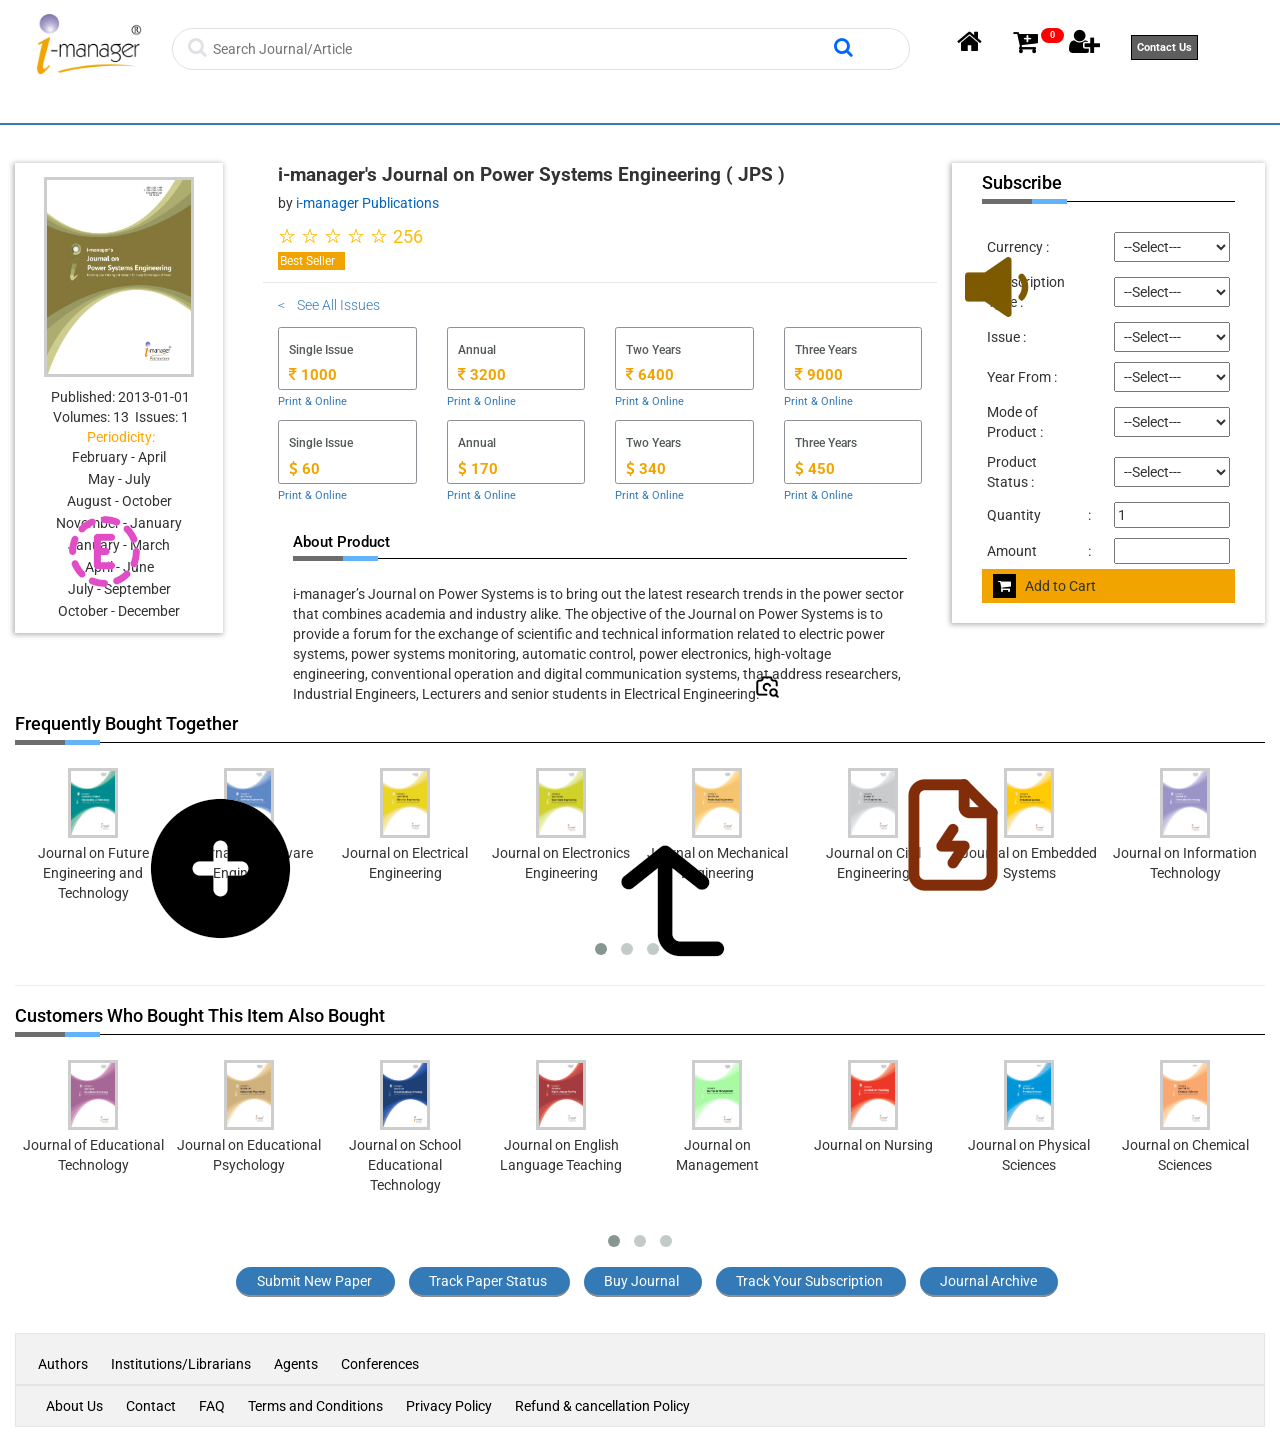  What do you see at coordinates (672, 904) in the screenshot?
I see `go back and up in navigation hierarchy` at bounding box center [672, 904].